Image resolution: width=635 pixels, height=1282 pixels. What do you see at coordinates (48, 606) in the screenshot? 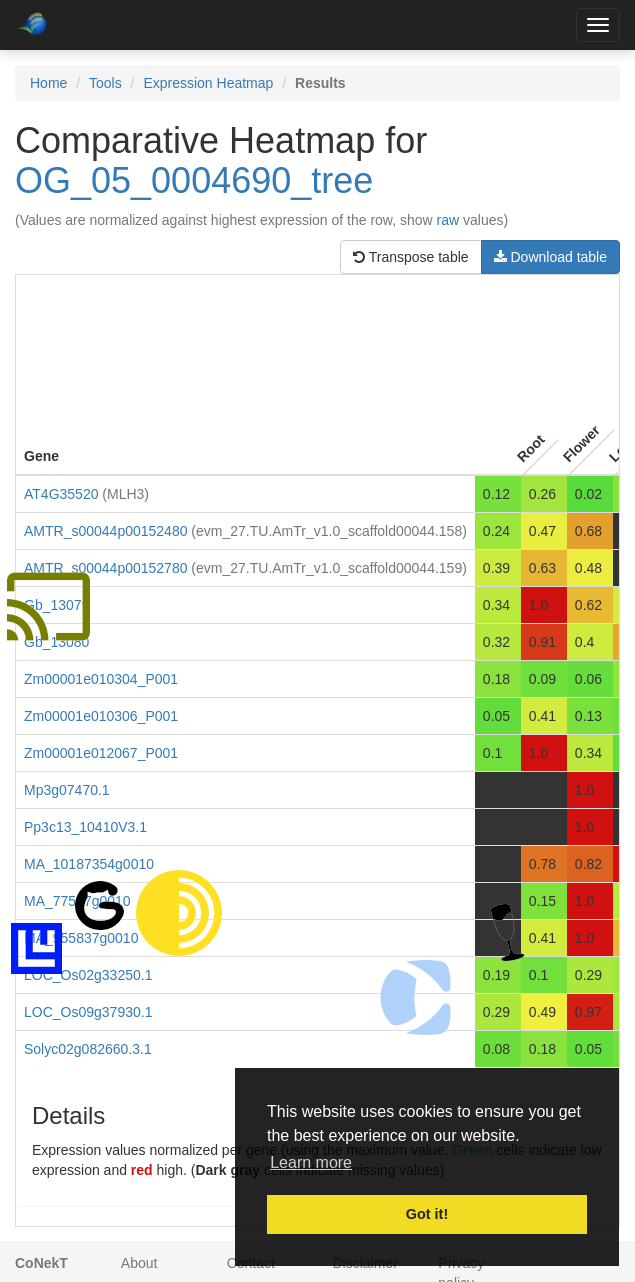
I see `cast media to a nearby device` at bounding box center [48, 606].